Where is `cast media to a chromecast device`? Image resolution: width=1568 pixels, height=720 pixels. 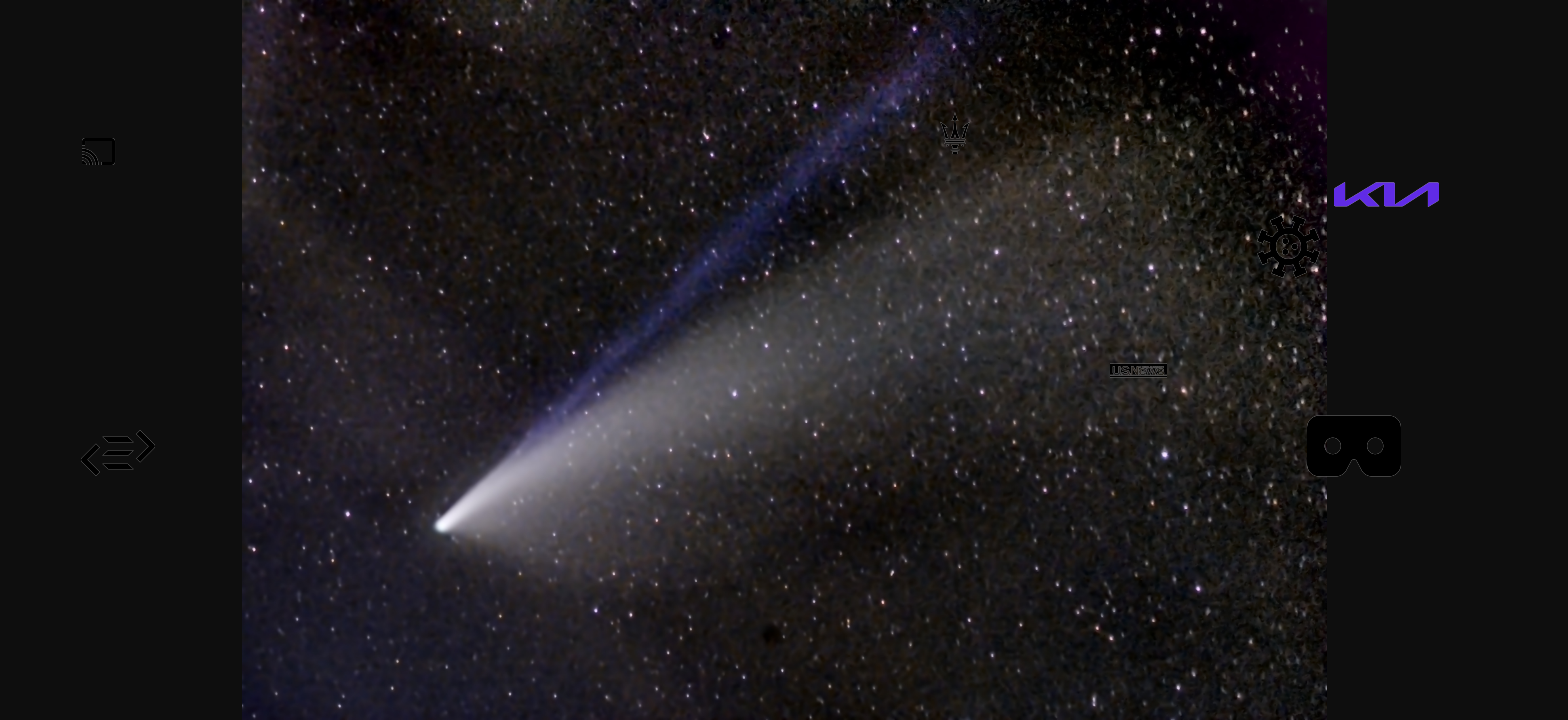 cast media to a chromecast device is located at coordinates (98, 151).